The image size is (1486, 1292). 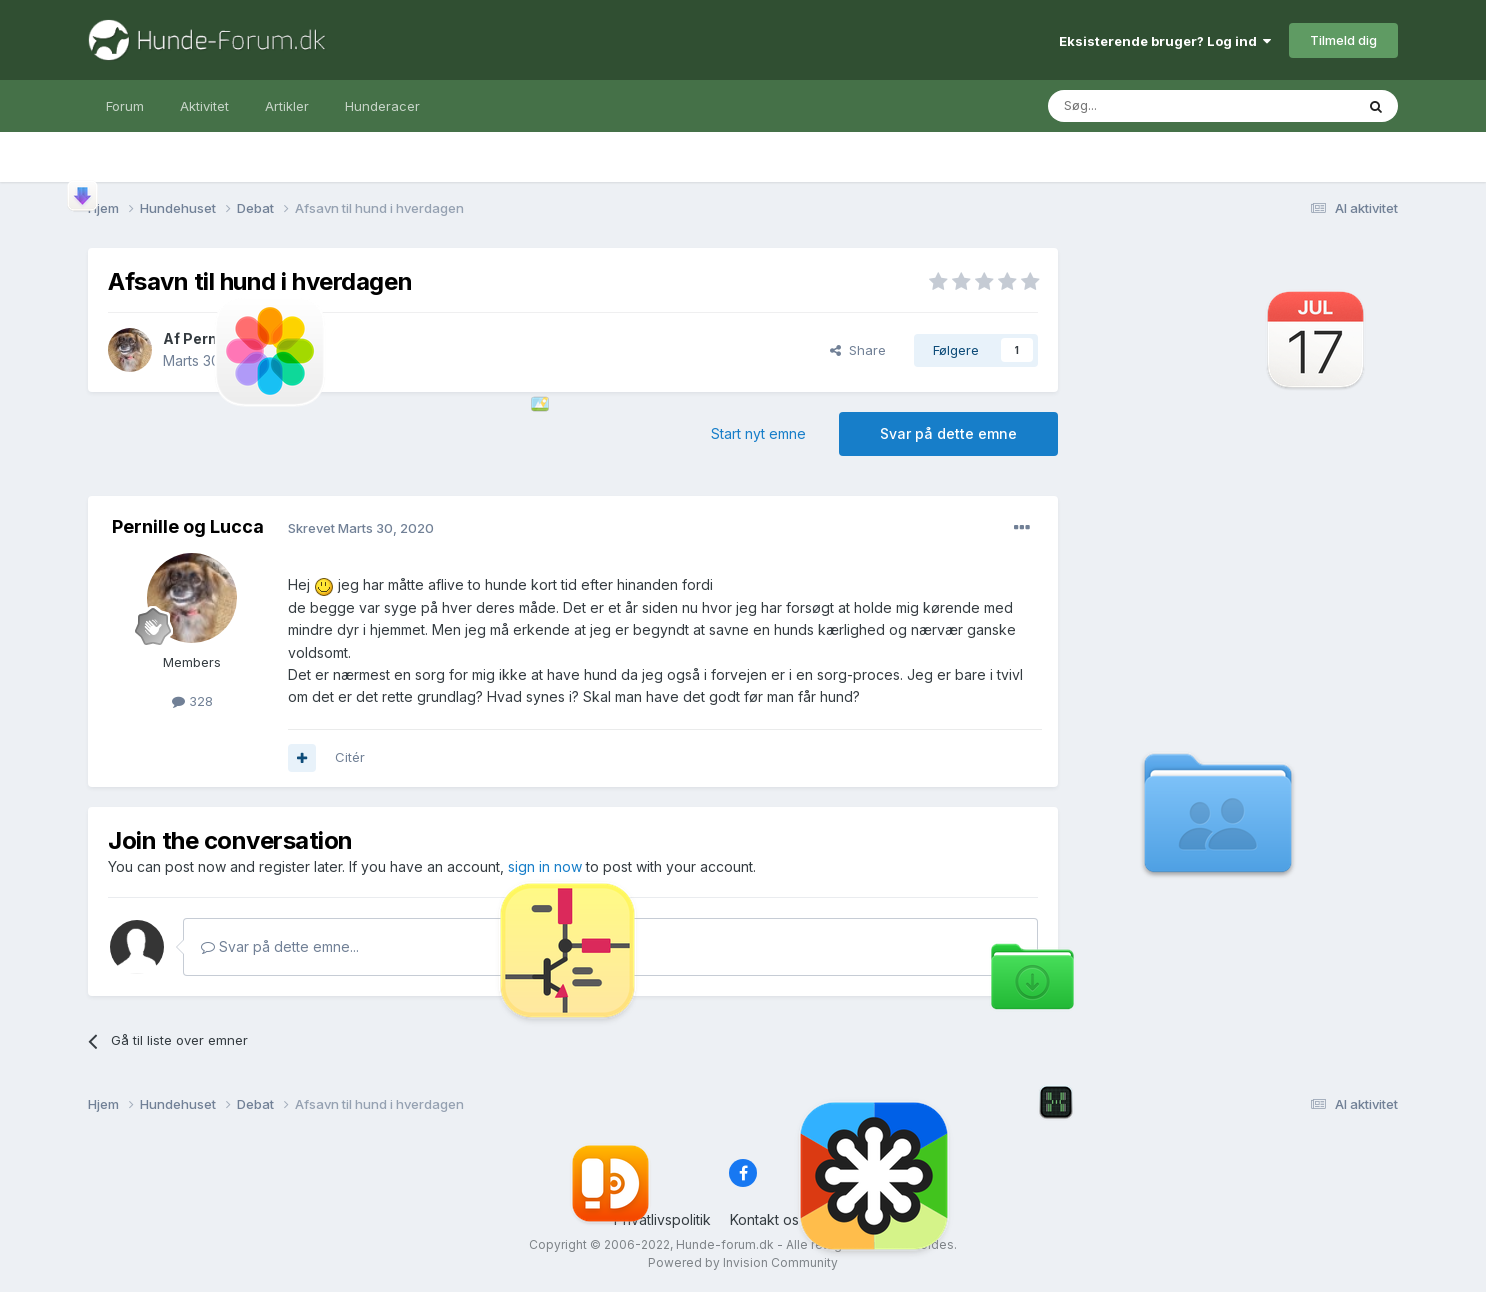 I want to click on open eeschema schematic editor, so click(x=567, y=950).